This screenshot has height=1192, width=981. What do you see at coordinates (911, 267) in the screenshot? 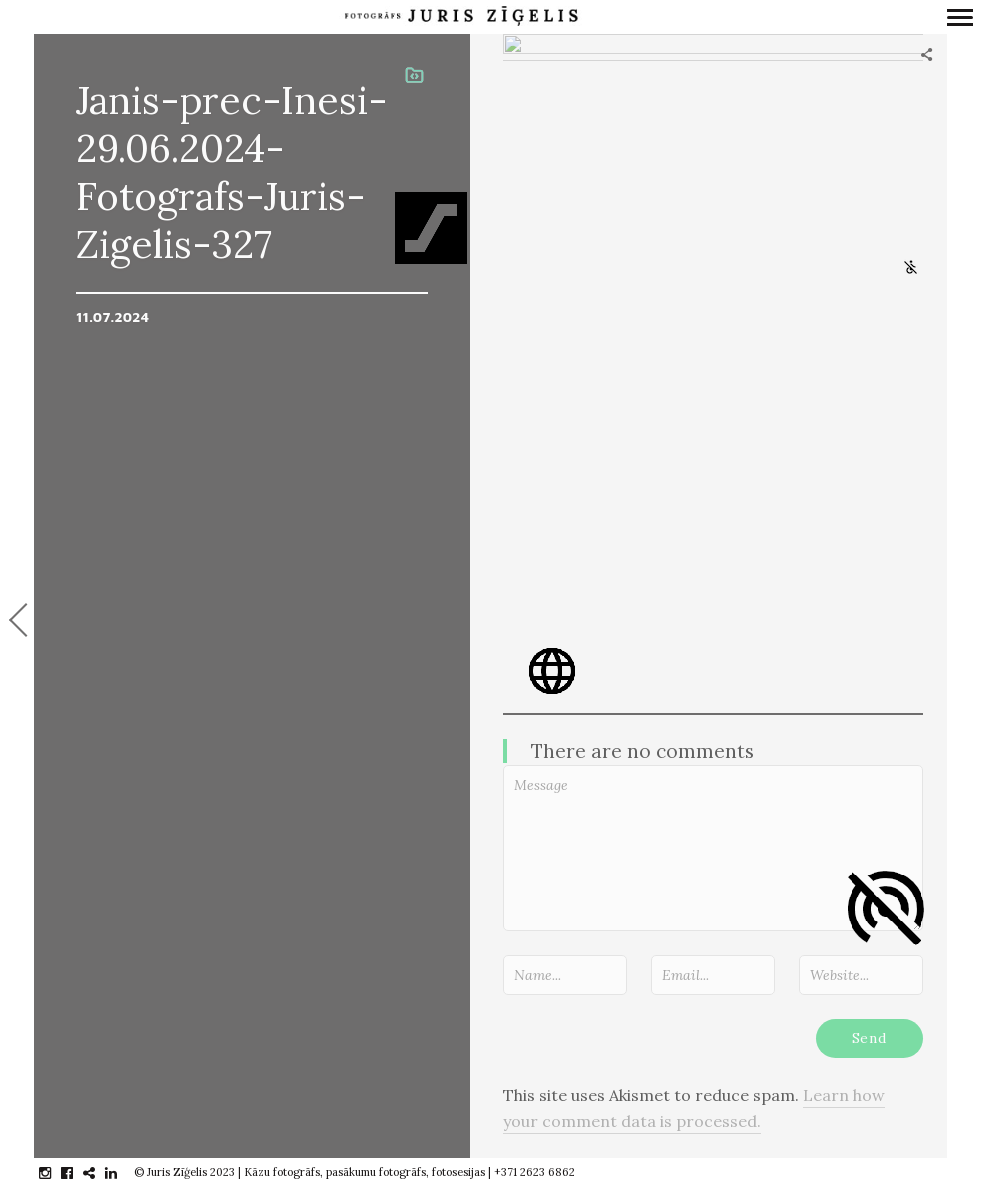
I see `indicates location or service is not wheelchair accessible` at bounding box center [911, 267].